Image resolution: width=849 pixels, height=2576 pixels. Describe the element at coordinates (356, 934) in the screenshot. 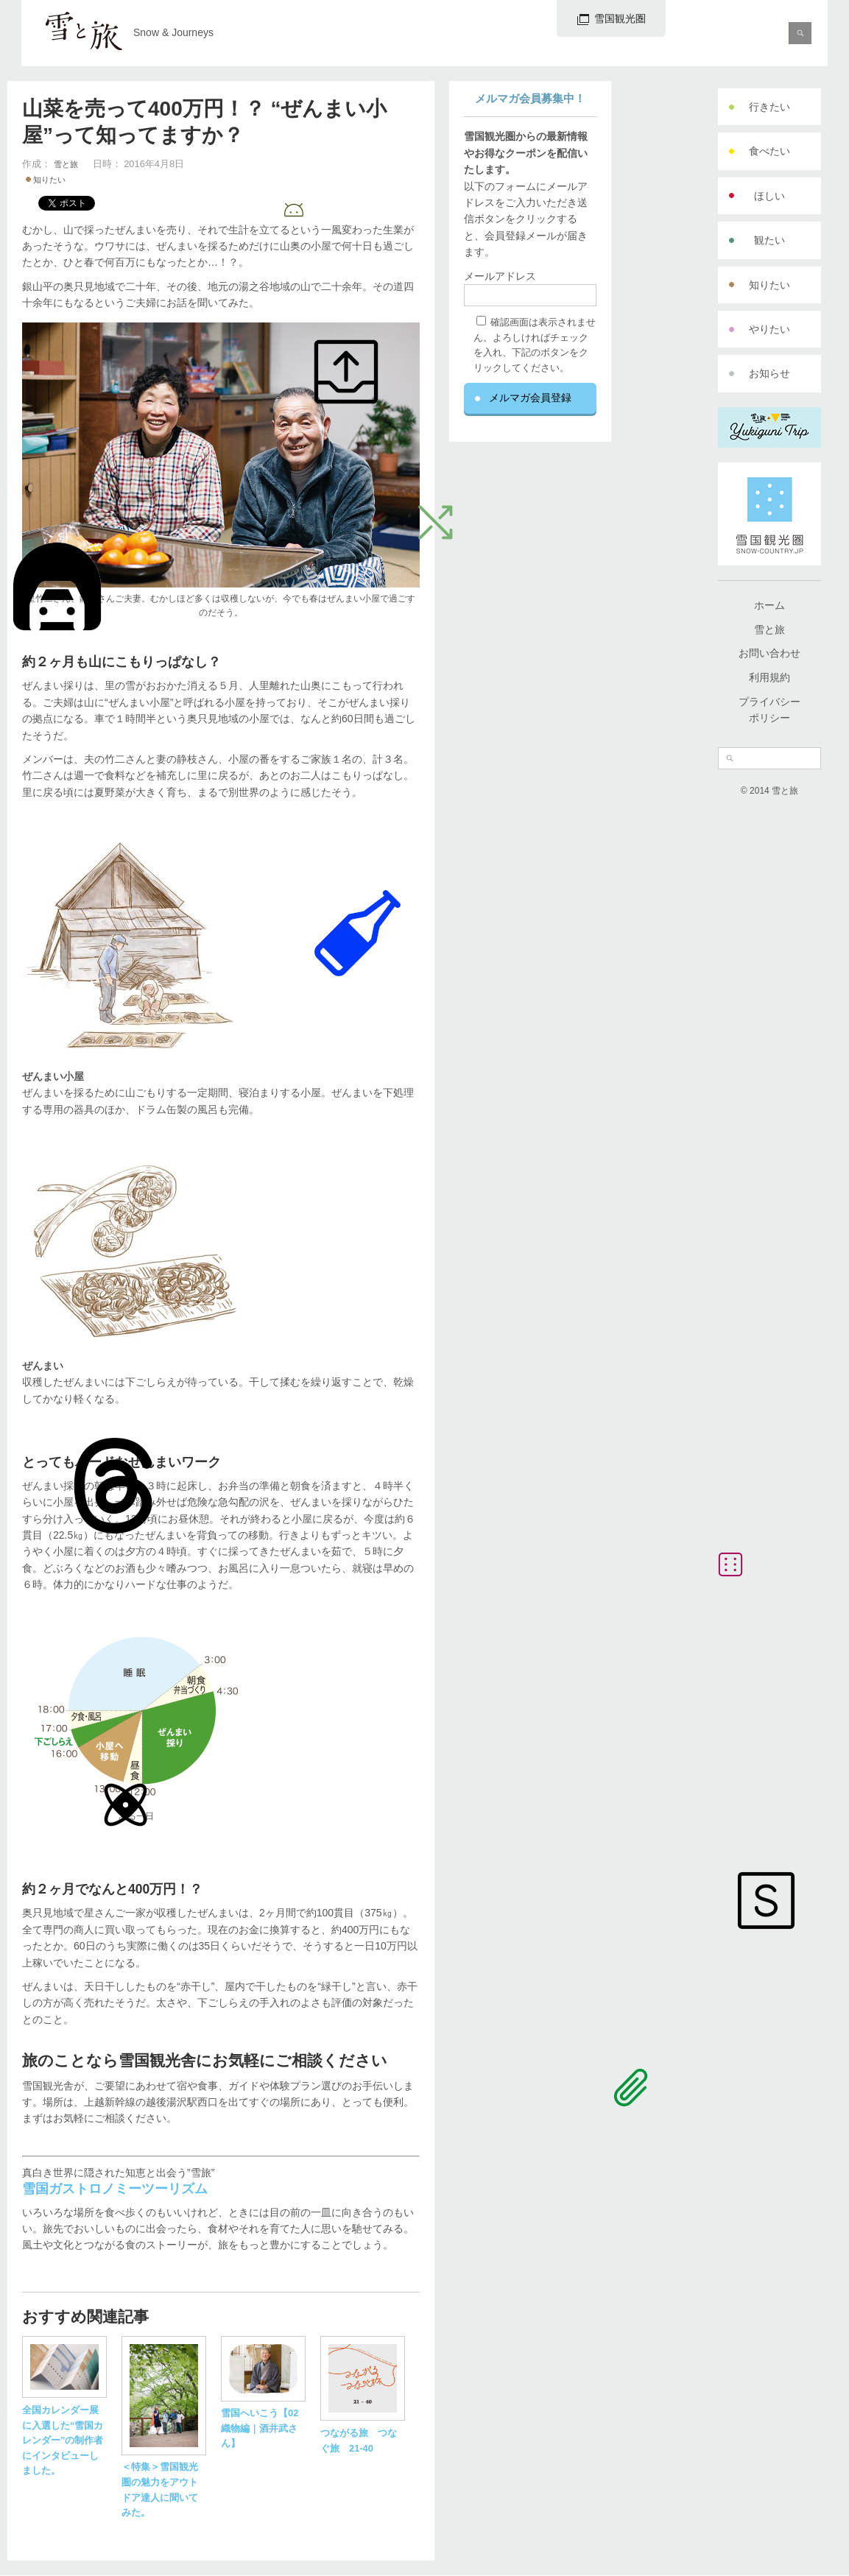

I see `browse or access beer and beverage options` at that location.